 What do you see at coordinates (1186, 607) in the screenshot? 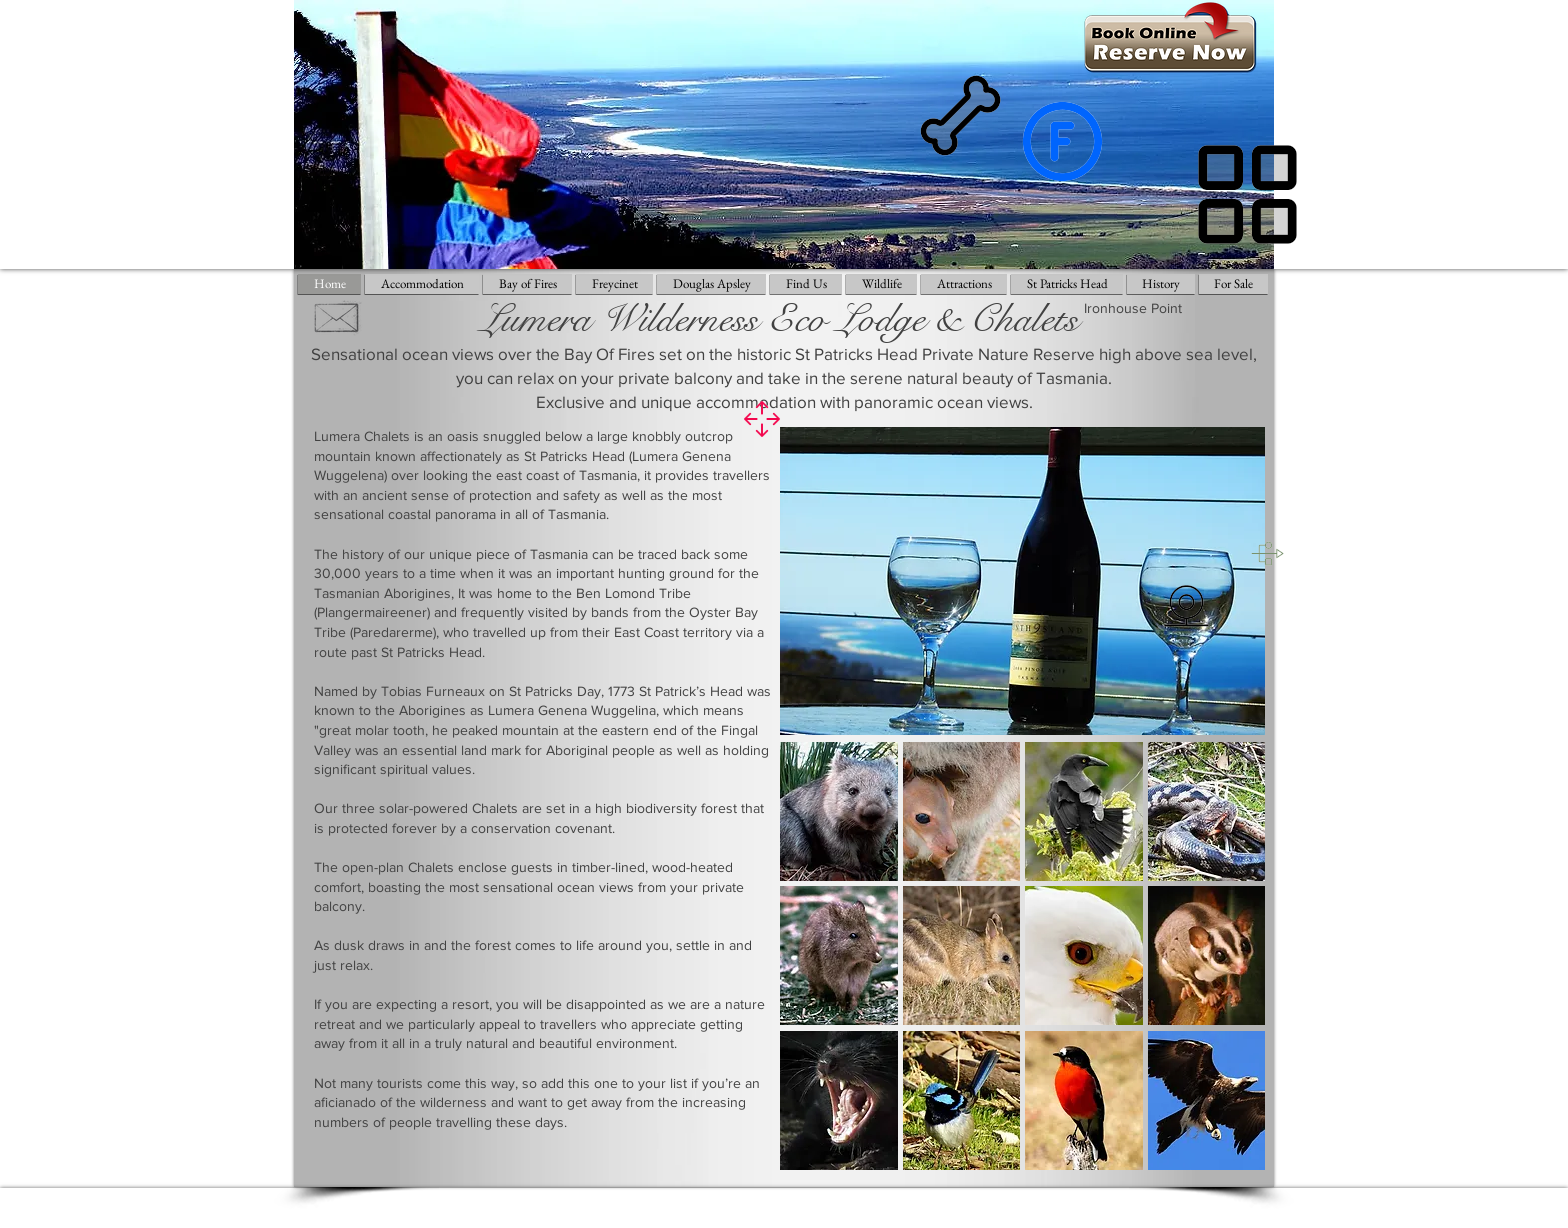
I see `enable webcam or video camera` at bounding box center [1186, 607].